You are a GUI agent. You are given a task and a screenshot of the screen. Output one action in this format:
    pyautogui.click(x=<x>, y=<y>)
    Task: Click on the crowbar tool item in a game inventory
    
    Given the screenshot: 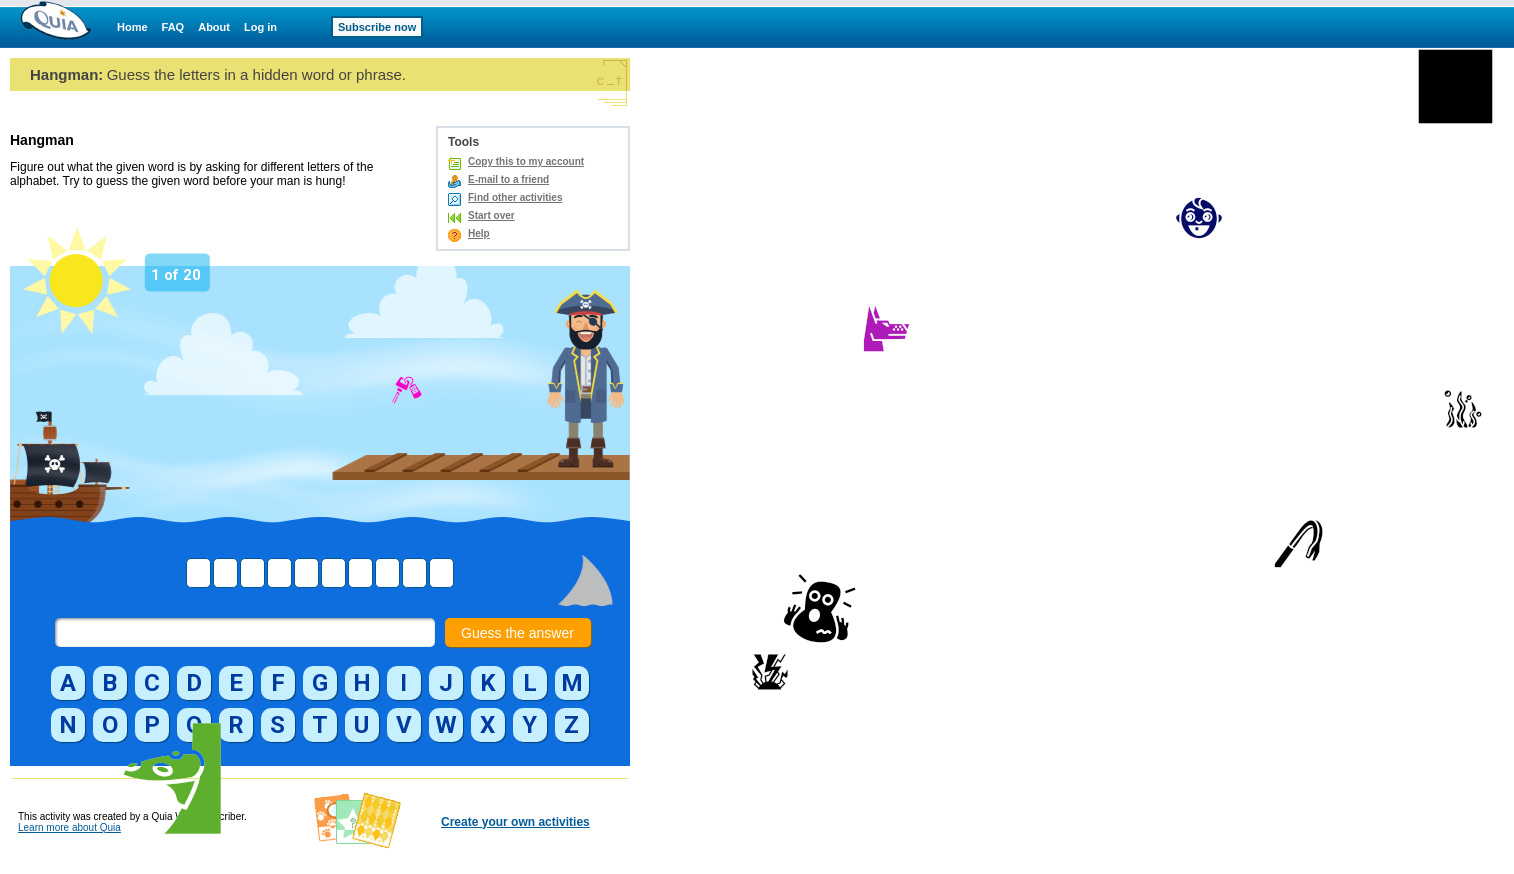 What is the action you would take?
    pyautogui.click(x=1299, y=543)
    